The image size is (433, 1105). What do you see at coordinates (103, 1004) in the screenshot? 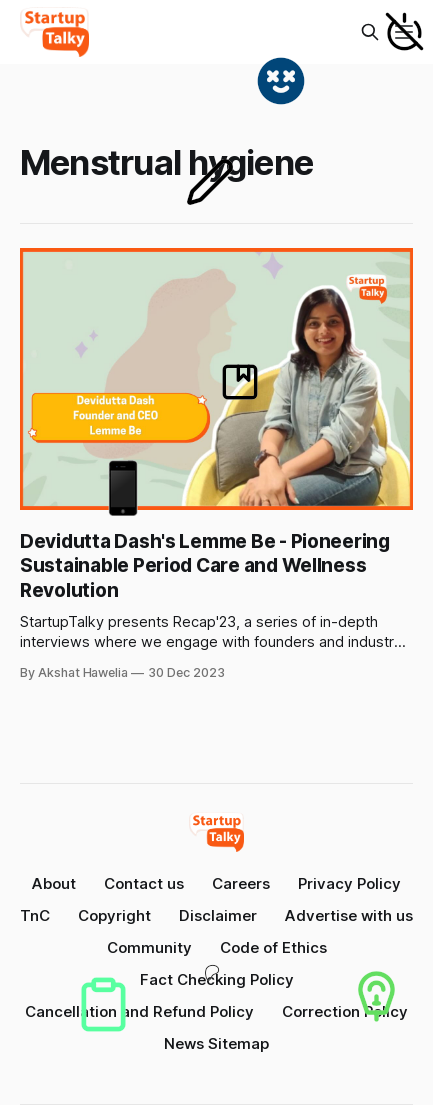
I see `copy content to clipboard` at bounding box center [103, 1004].